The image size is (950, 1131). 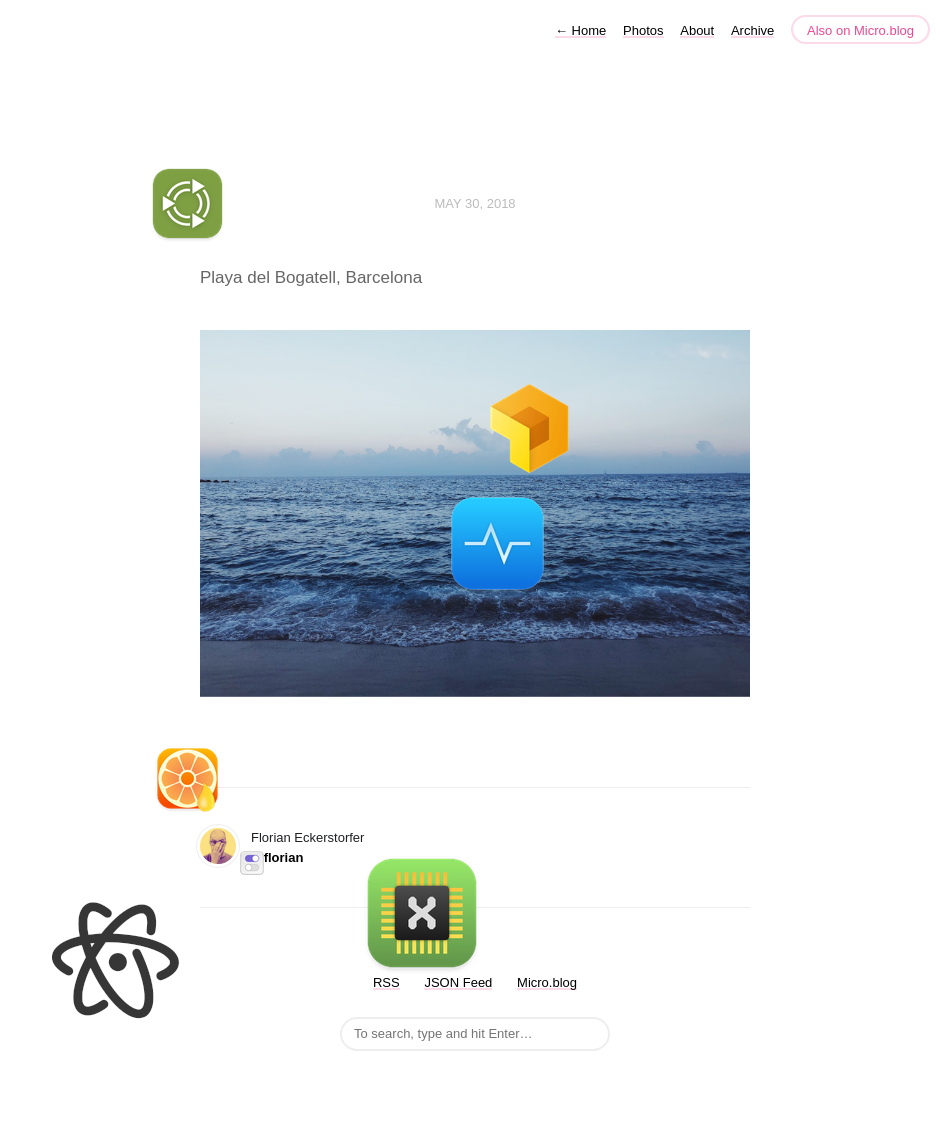 What do you see at coordinates (497, 543) in the screenshot?
I see `open wxcas network statistics monitor` at bounding box center [497, 543].